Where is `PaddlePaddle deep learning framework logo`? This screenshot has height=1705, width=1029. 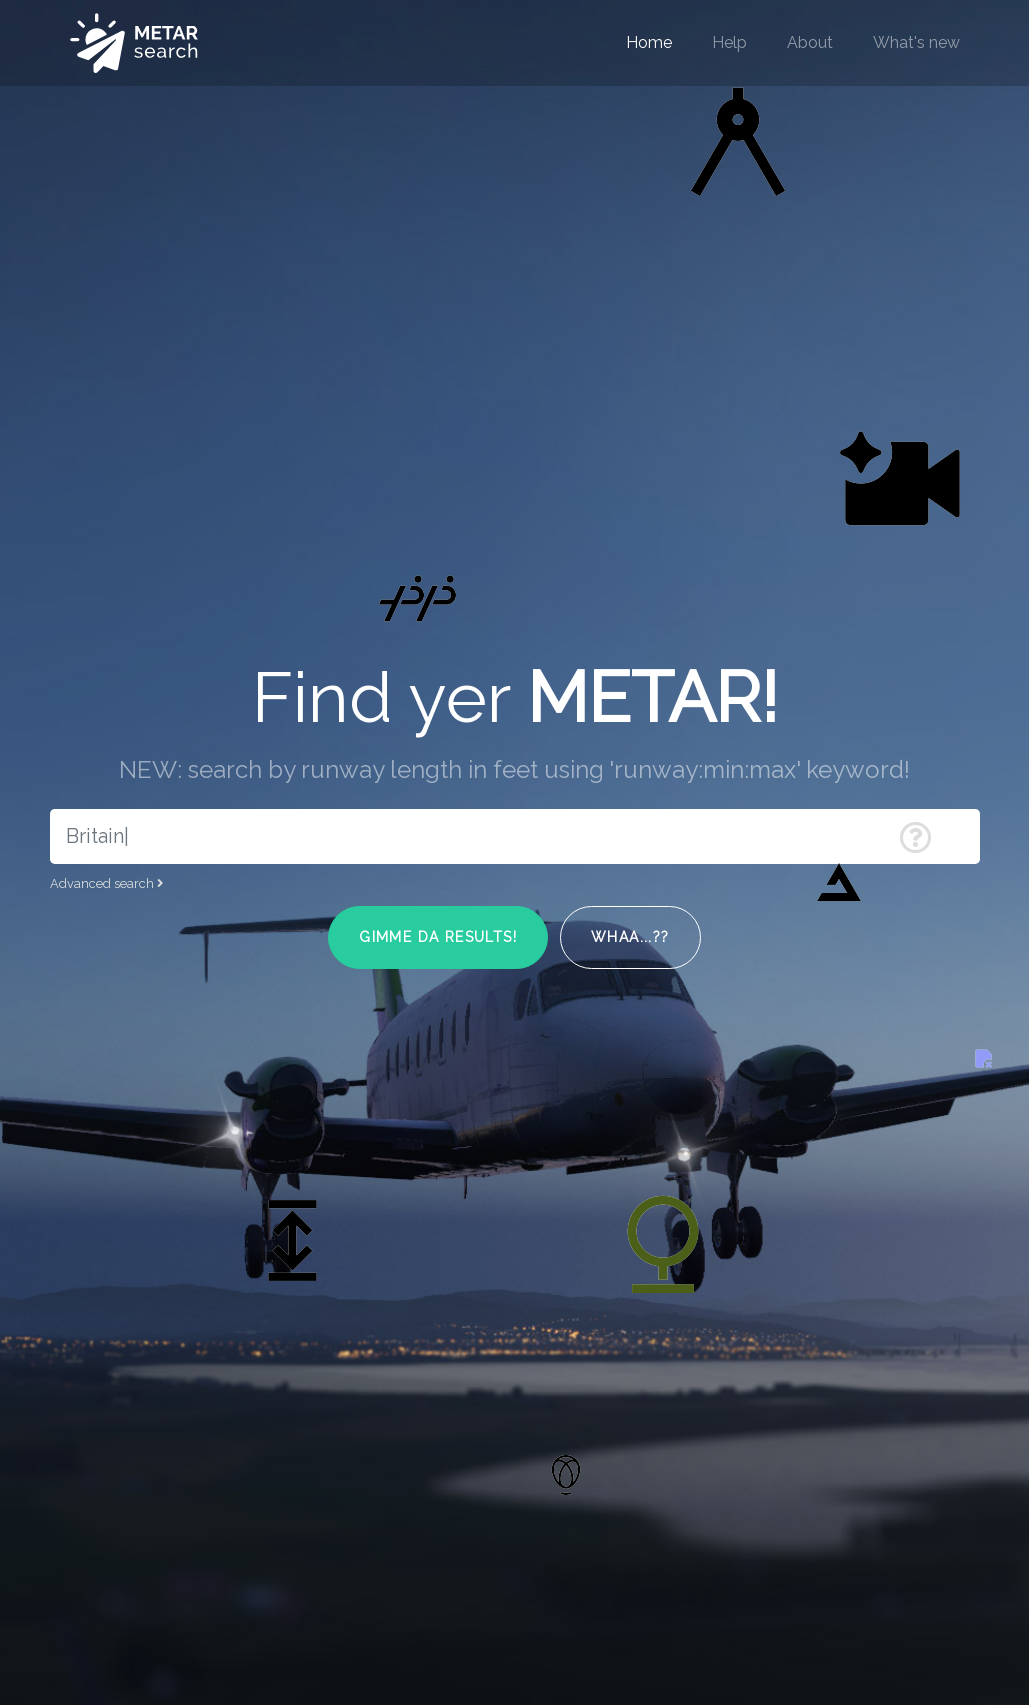 PaddlePaddle deep learning framework logo is located at coordinates (417, 598).